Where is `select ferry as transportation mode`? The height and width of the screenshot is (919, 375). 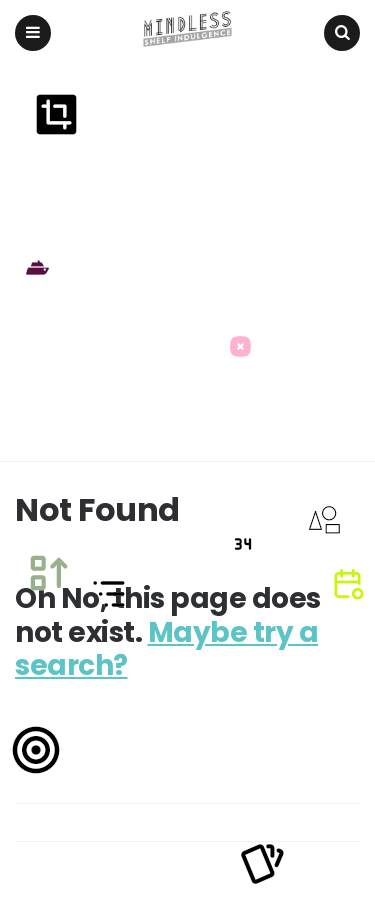
select ferry as transportation mode is located at coordinates (37, 267).